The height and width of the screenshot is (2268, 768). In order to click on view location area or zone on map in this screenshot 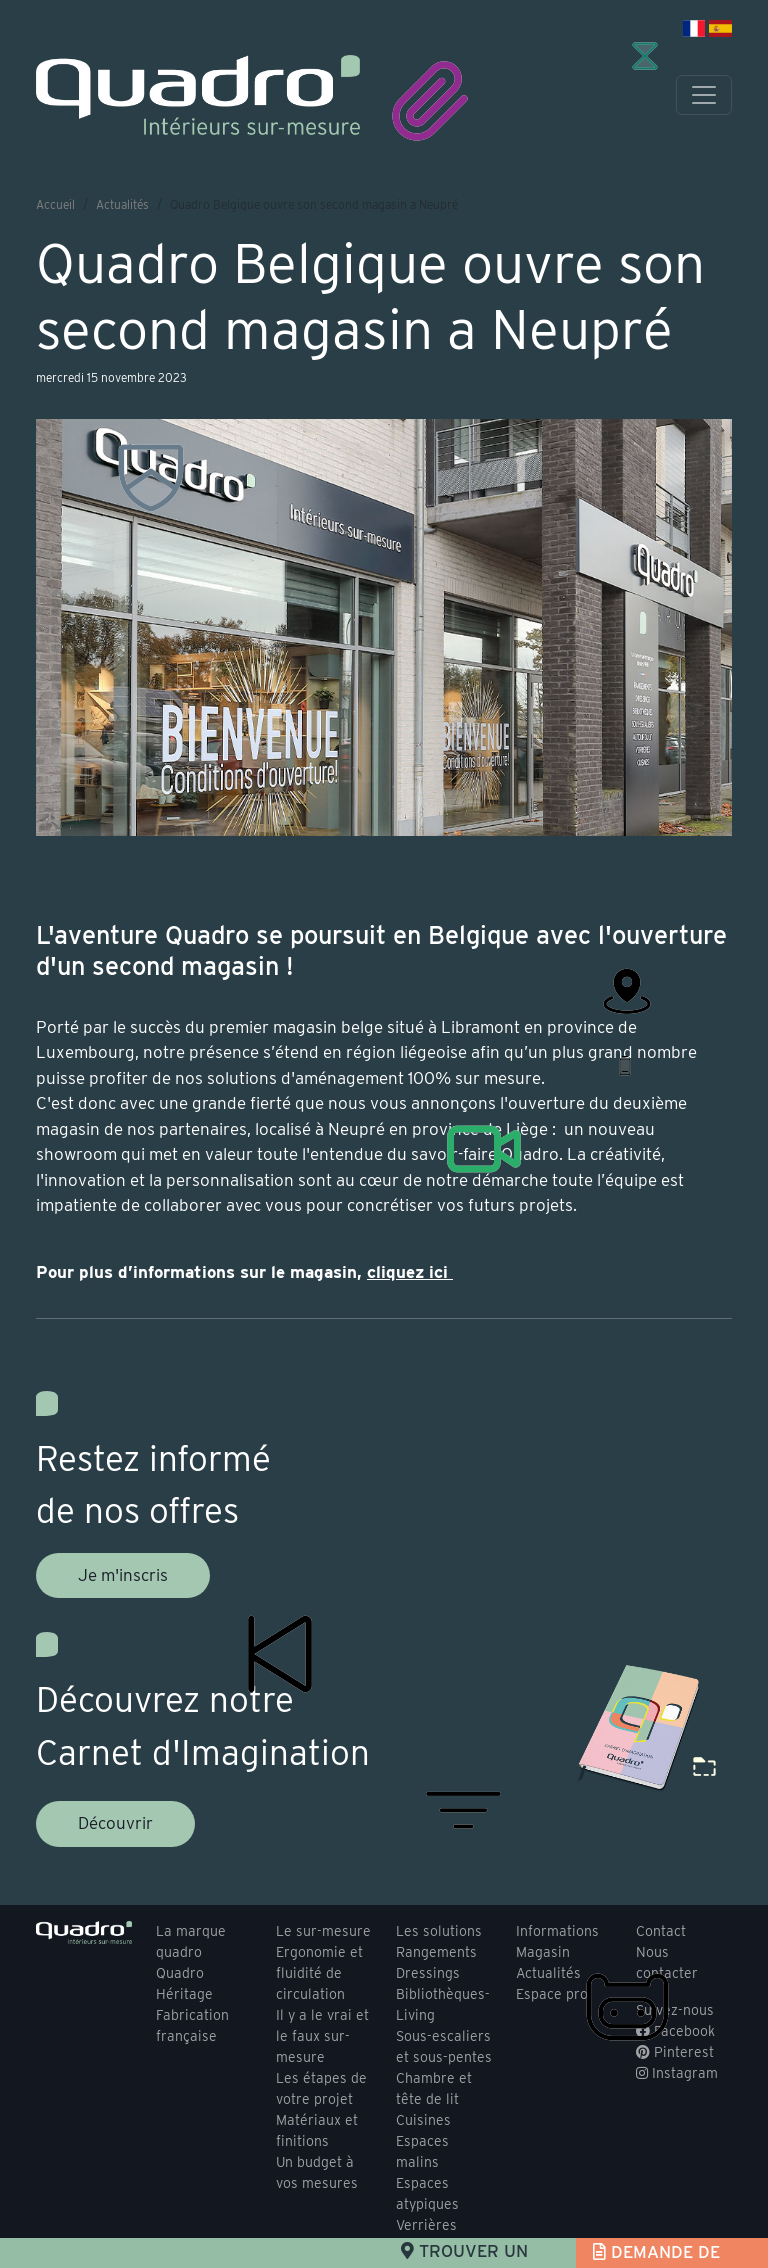, I will do `click(627, 992)`.